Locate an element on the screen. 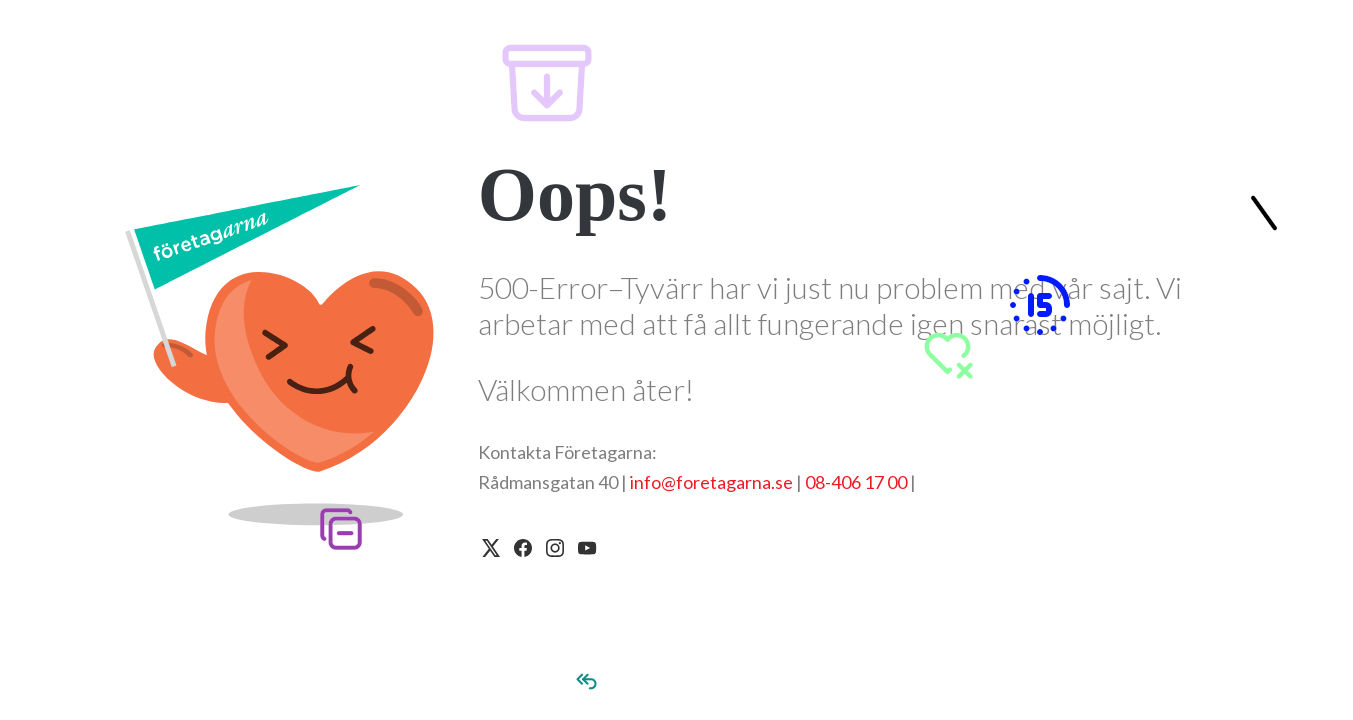  remove item from clipboard is located at coordinates (341, 529).